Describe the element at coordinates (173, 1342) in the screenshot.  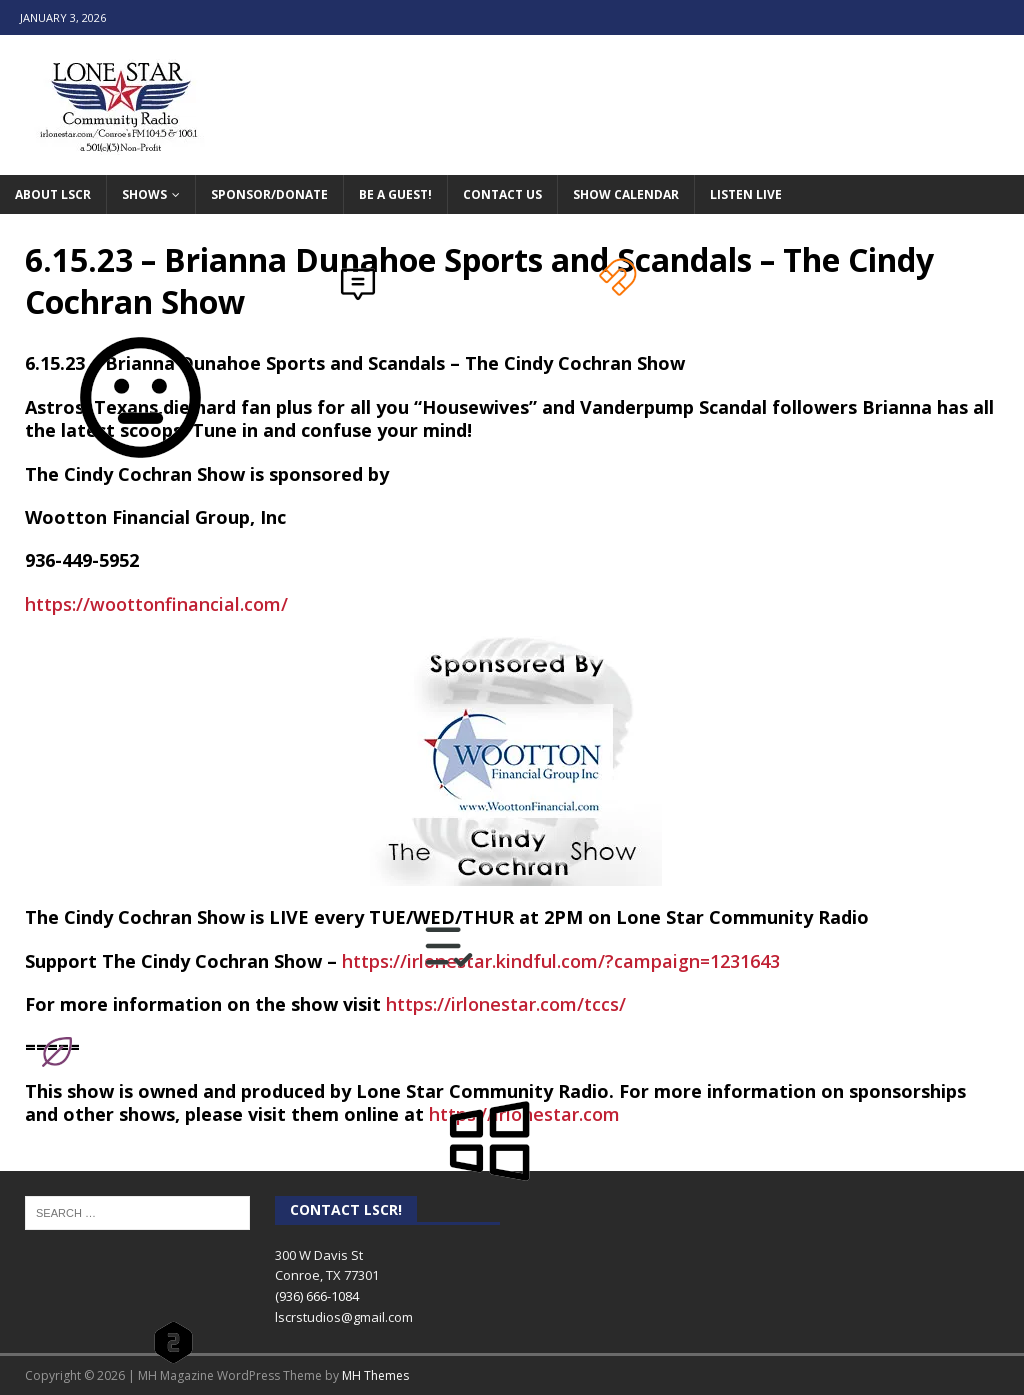
I see `step 2 in a multi-step process` at that location.